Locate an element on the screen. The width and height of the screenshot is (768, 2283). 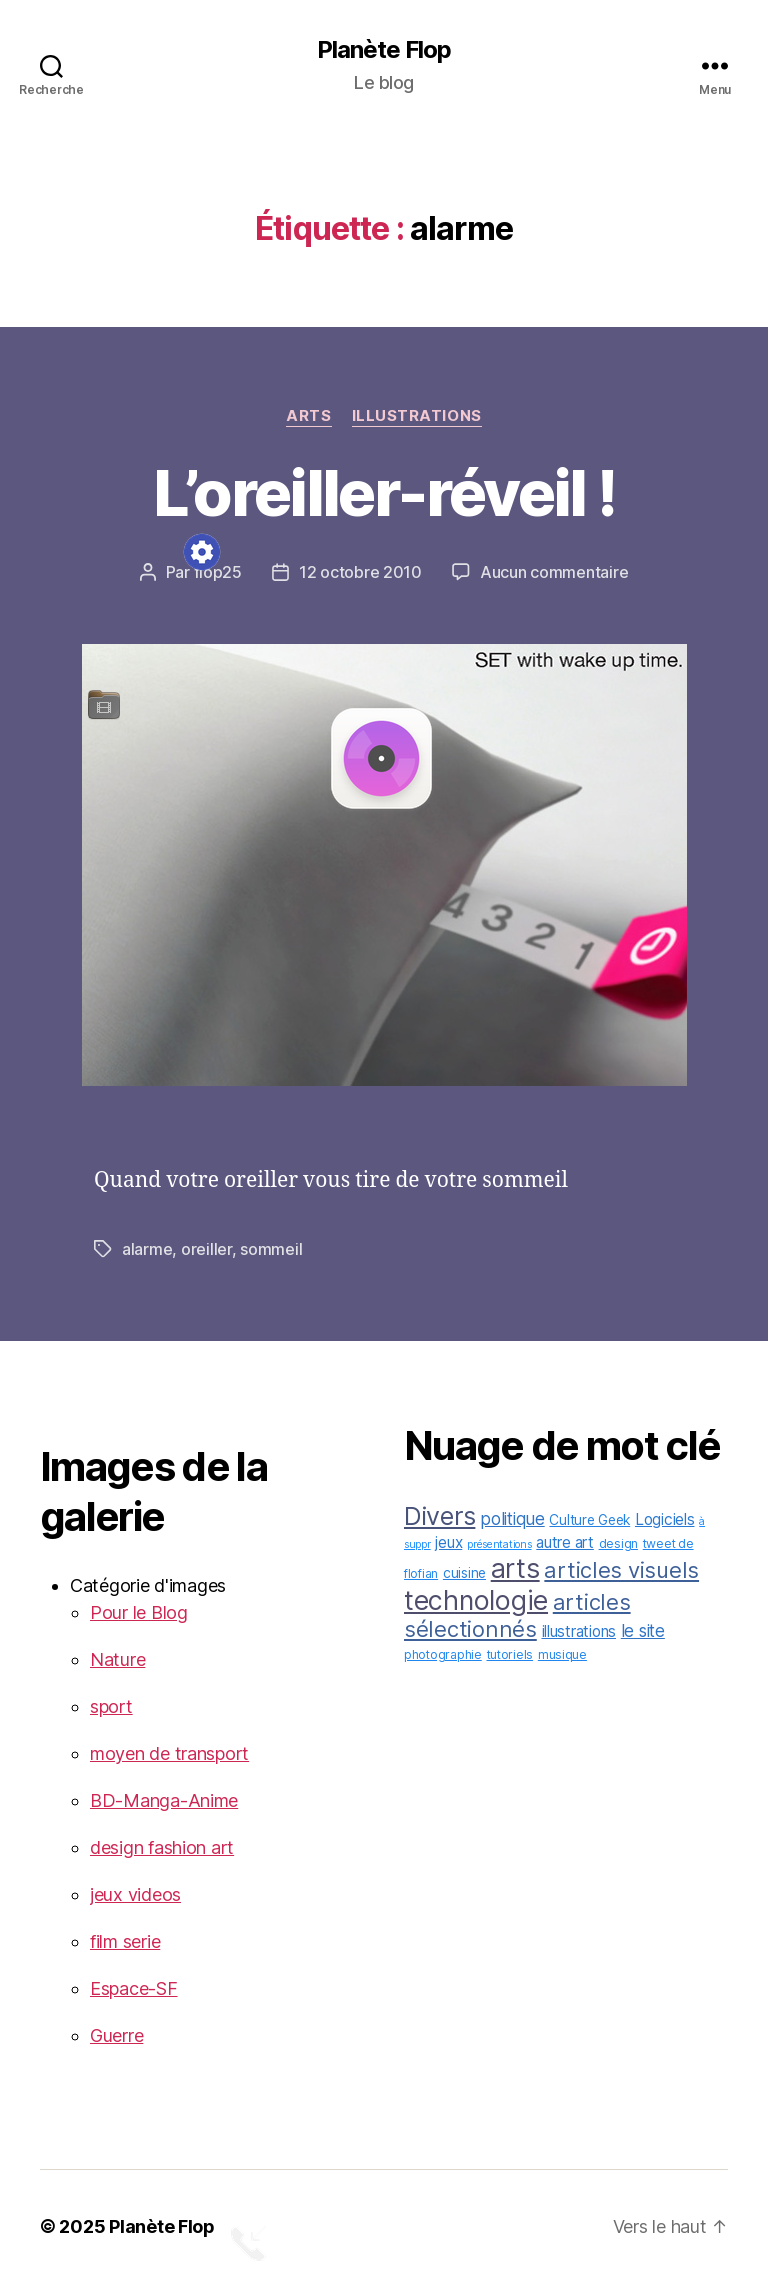
open your videos folder is located at coordinates (104, 704).